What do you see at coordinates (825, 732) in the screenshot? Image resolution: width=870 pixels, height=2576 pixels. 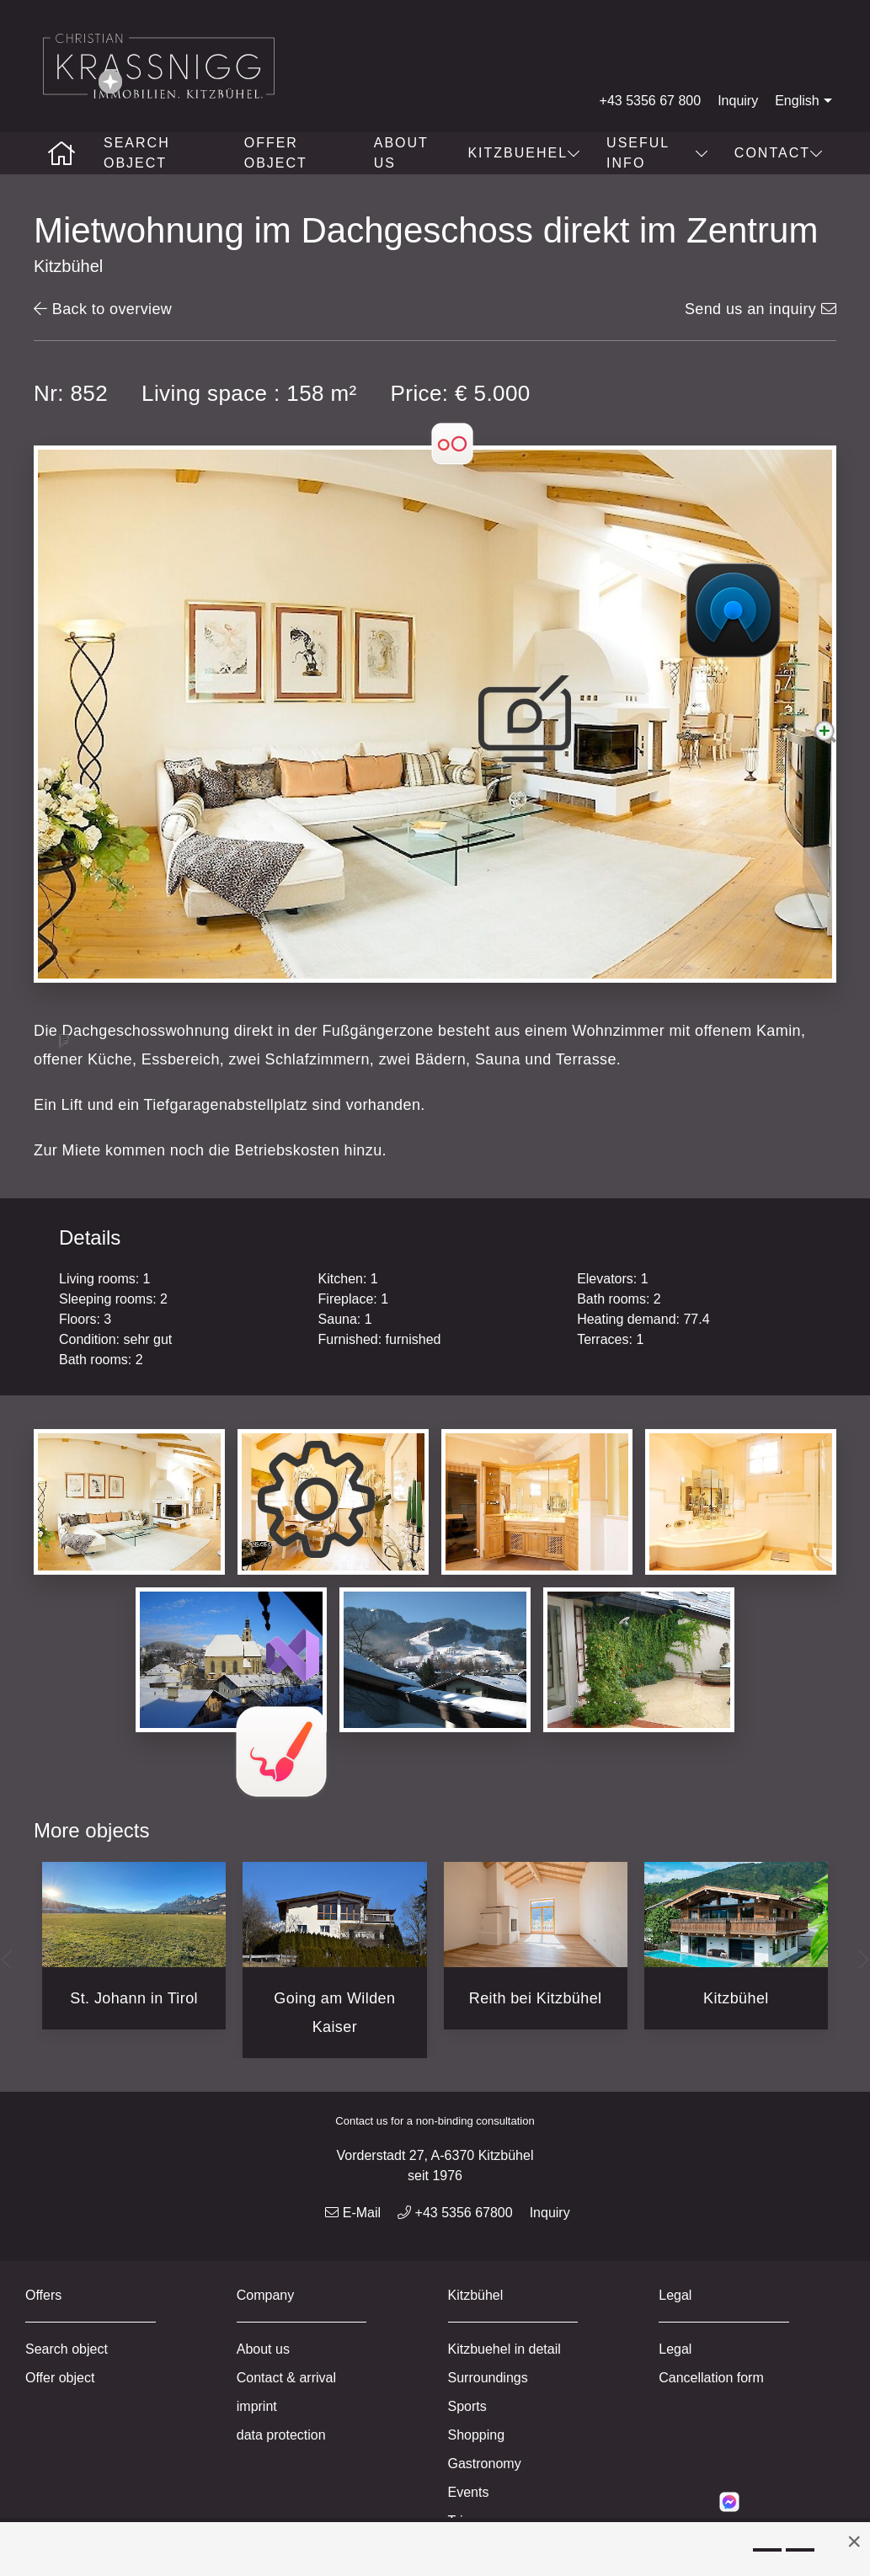 I see `zoom in on the current view` at bounding box center [825, 732].